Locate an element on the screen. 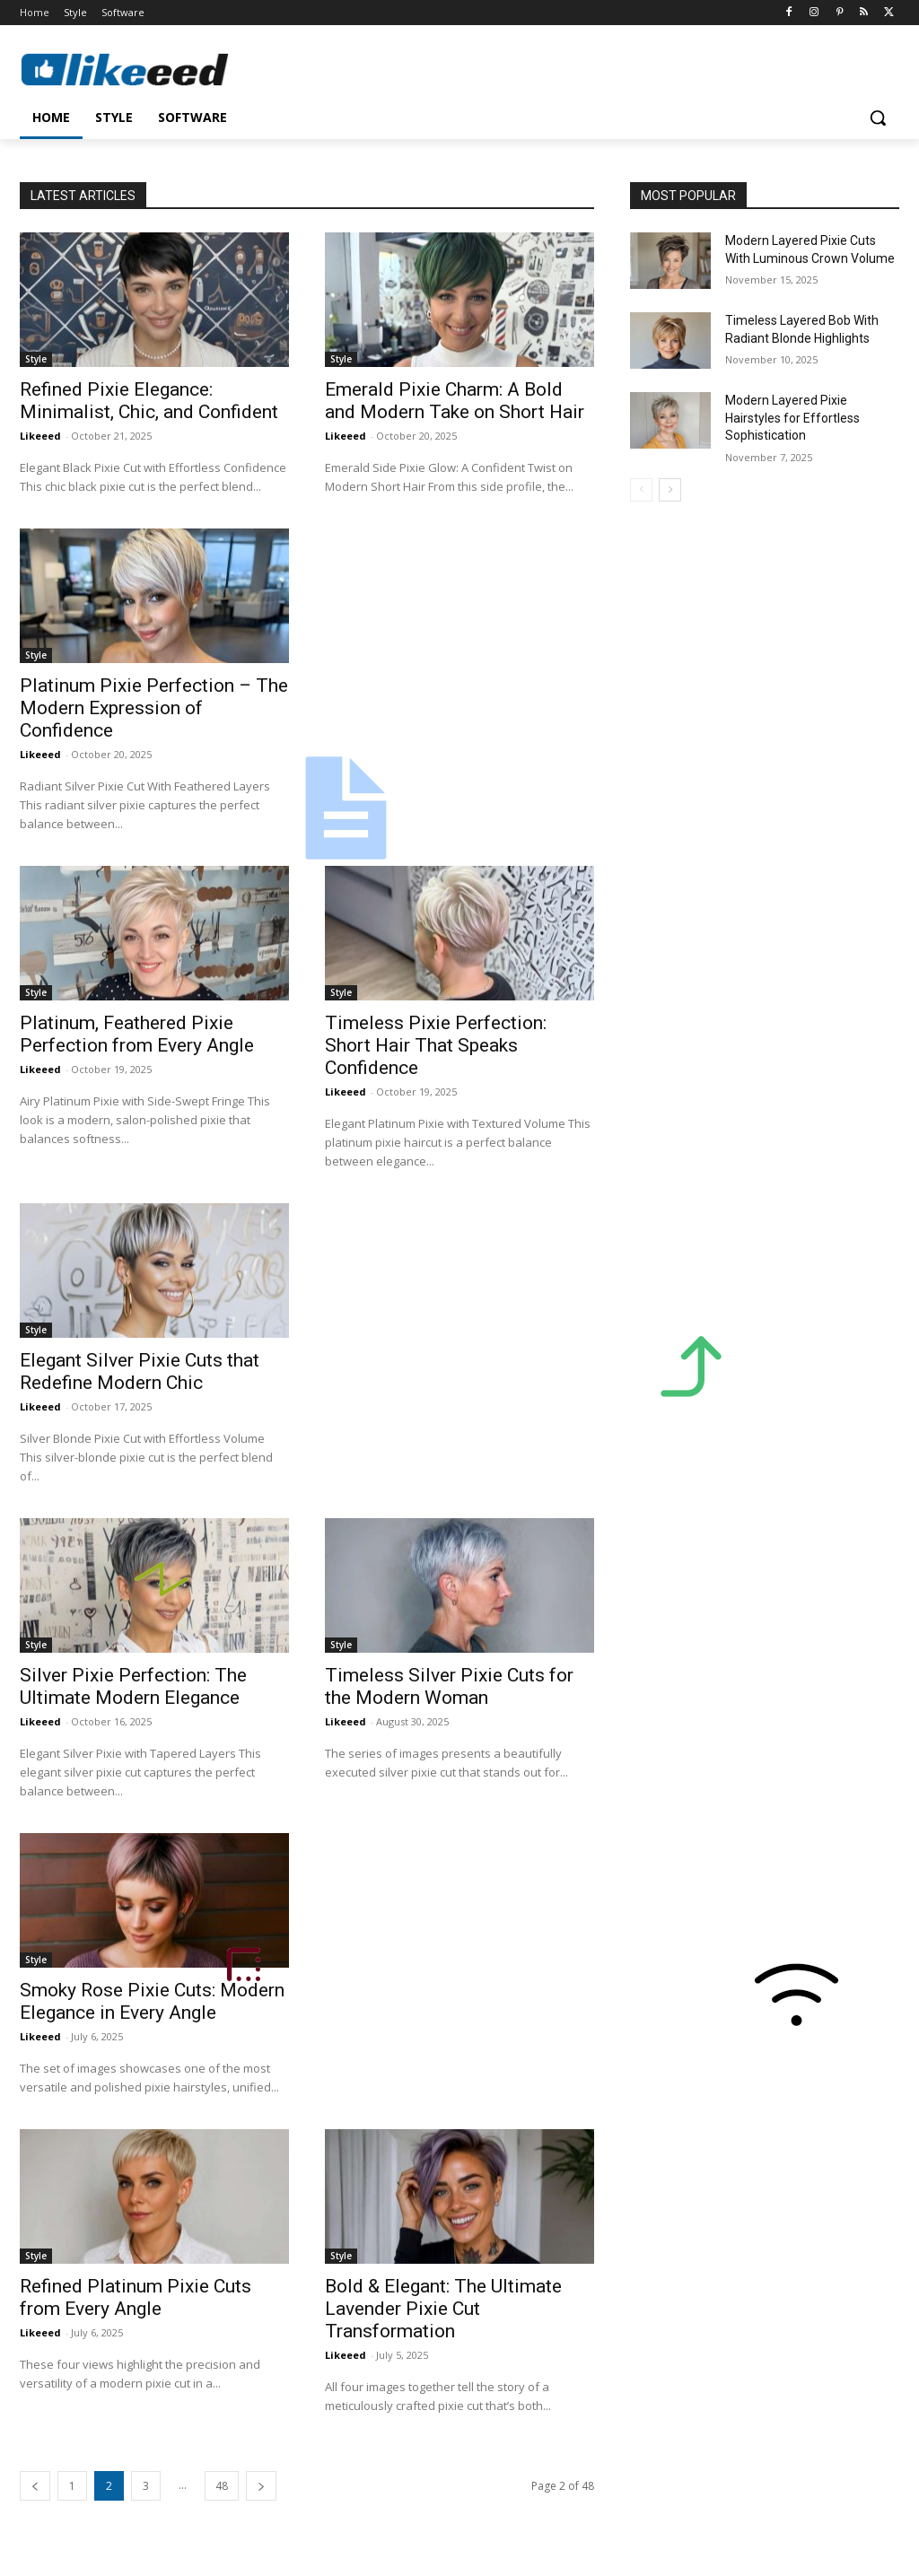 This screenshot has height=2576, width=919. apply border to top and left edges is located at coordinates (243, 1964).